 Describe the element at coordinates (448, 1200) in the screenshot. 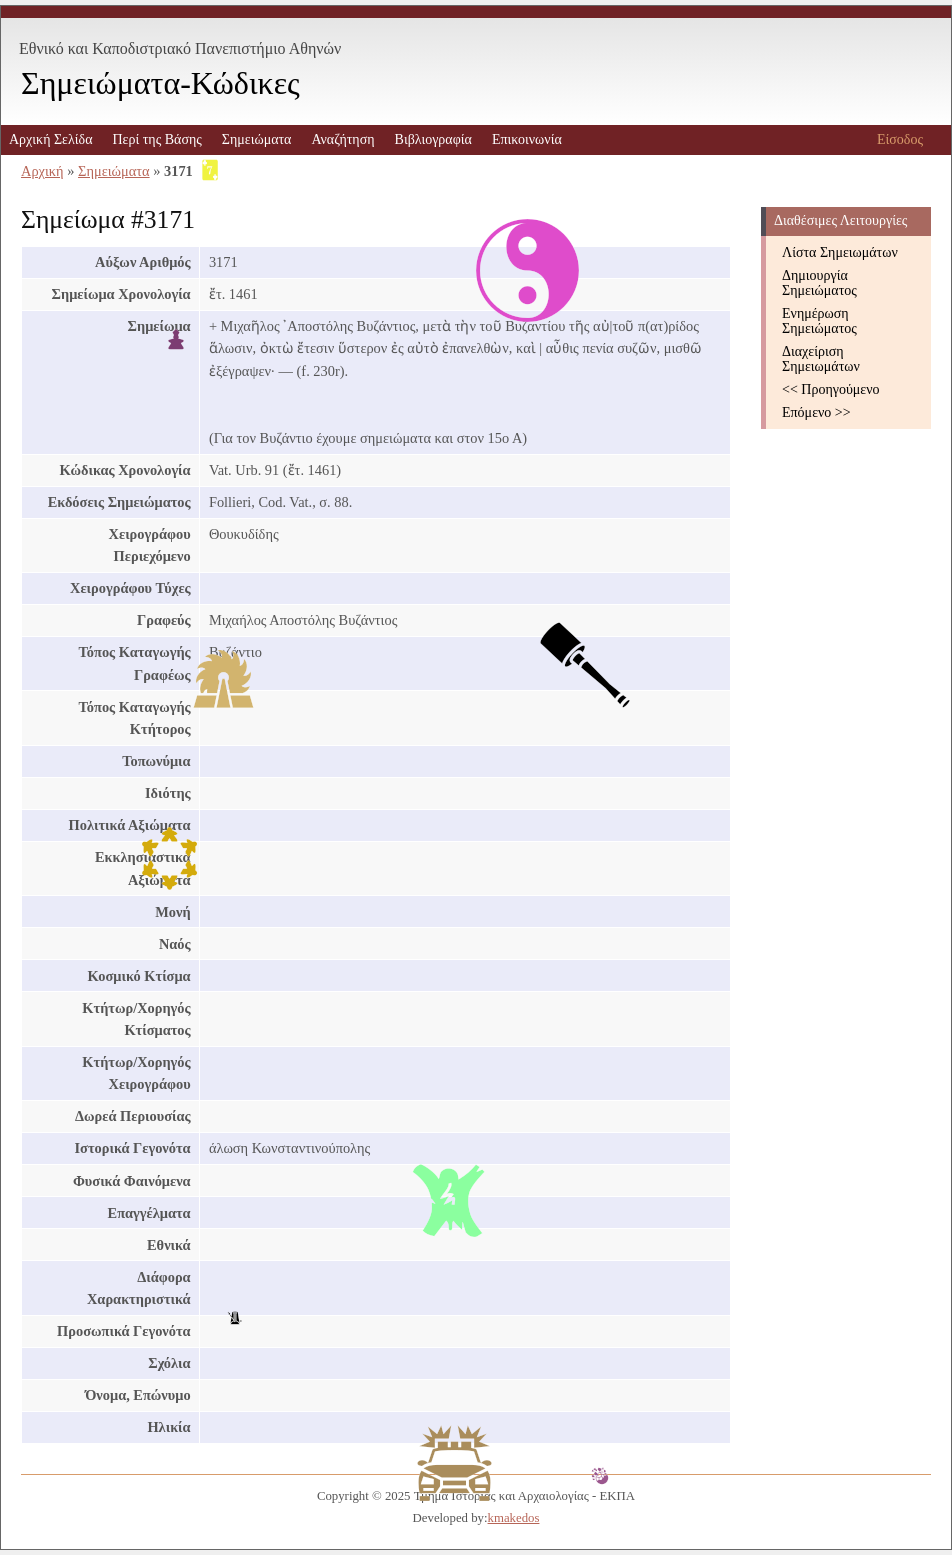

I see `select animal hide material or resource` at that location.